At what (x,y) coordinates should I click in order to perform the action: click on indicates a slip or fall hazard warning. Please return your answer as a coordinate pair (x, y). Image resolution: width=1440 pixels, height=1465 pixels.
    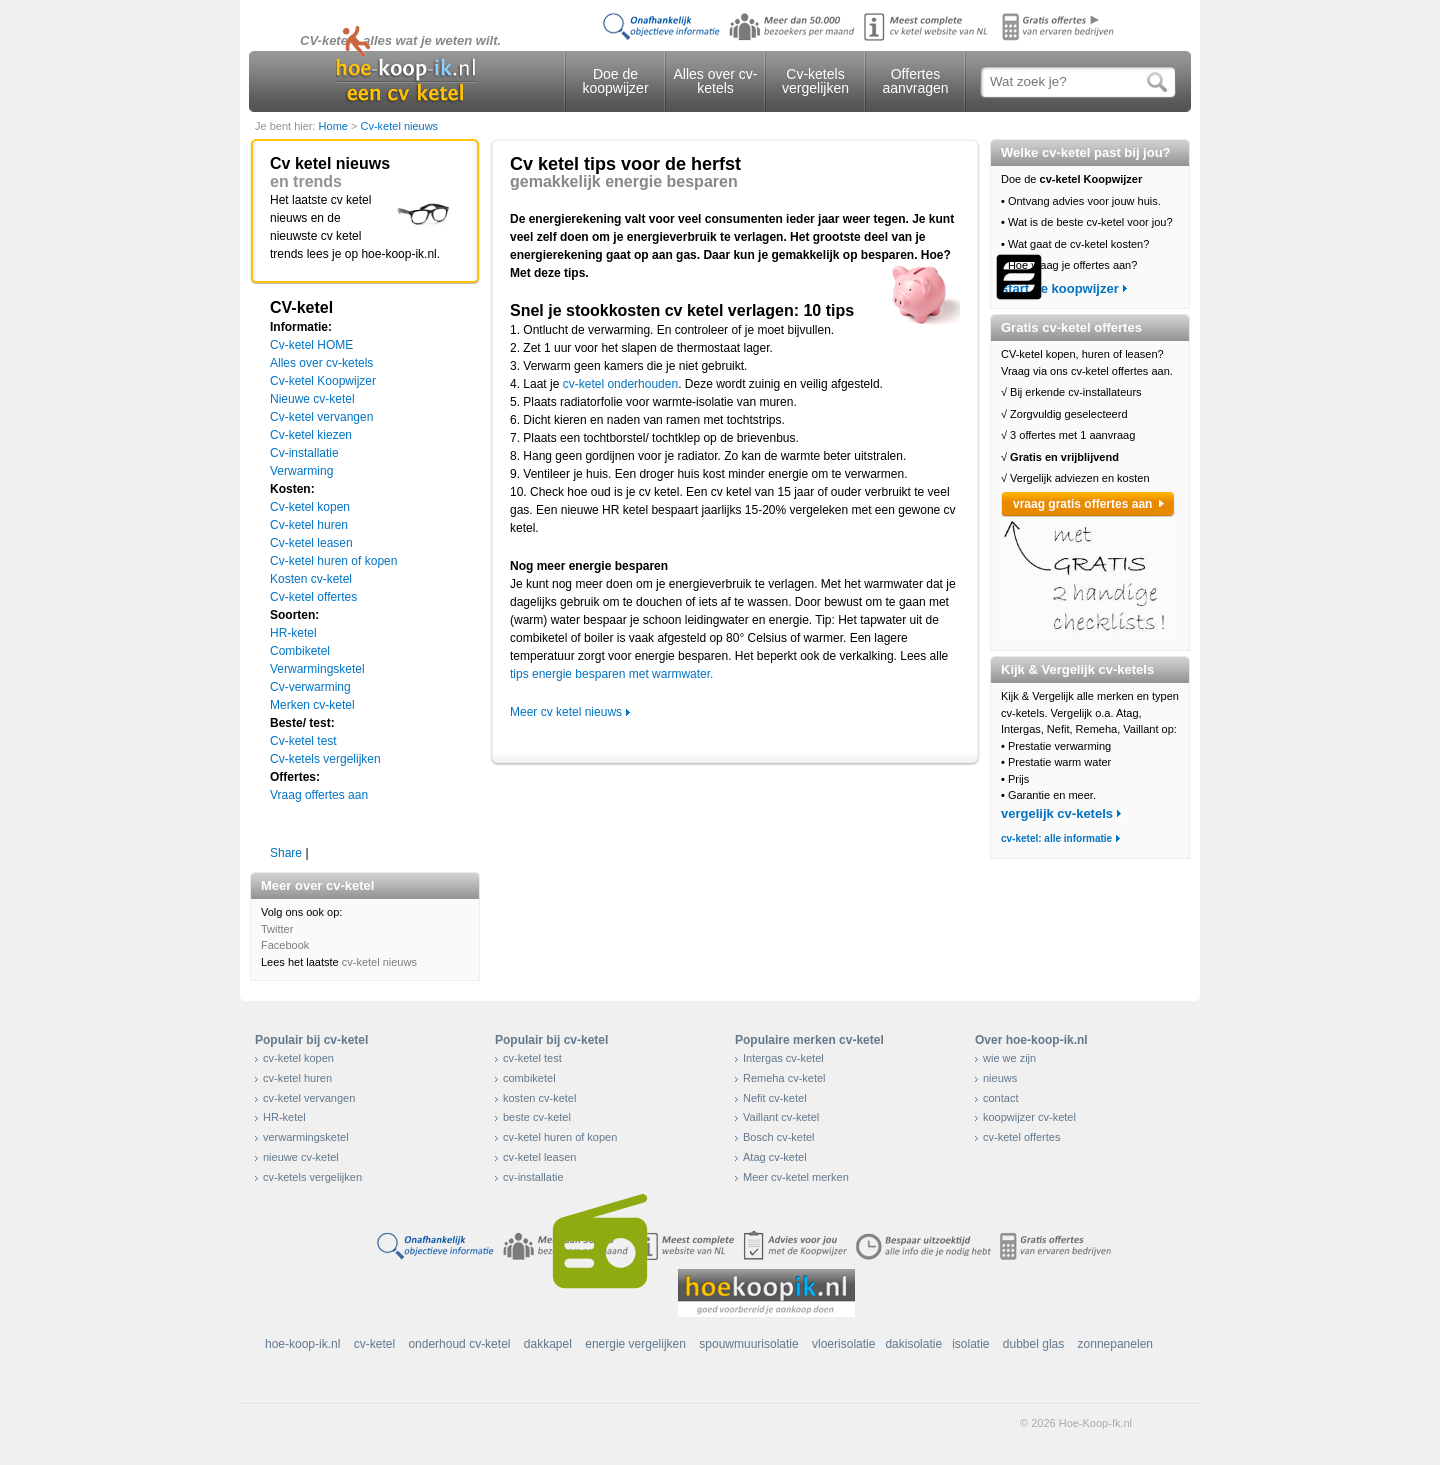
    Looking at the image, I should click on (355, 41).